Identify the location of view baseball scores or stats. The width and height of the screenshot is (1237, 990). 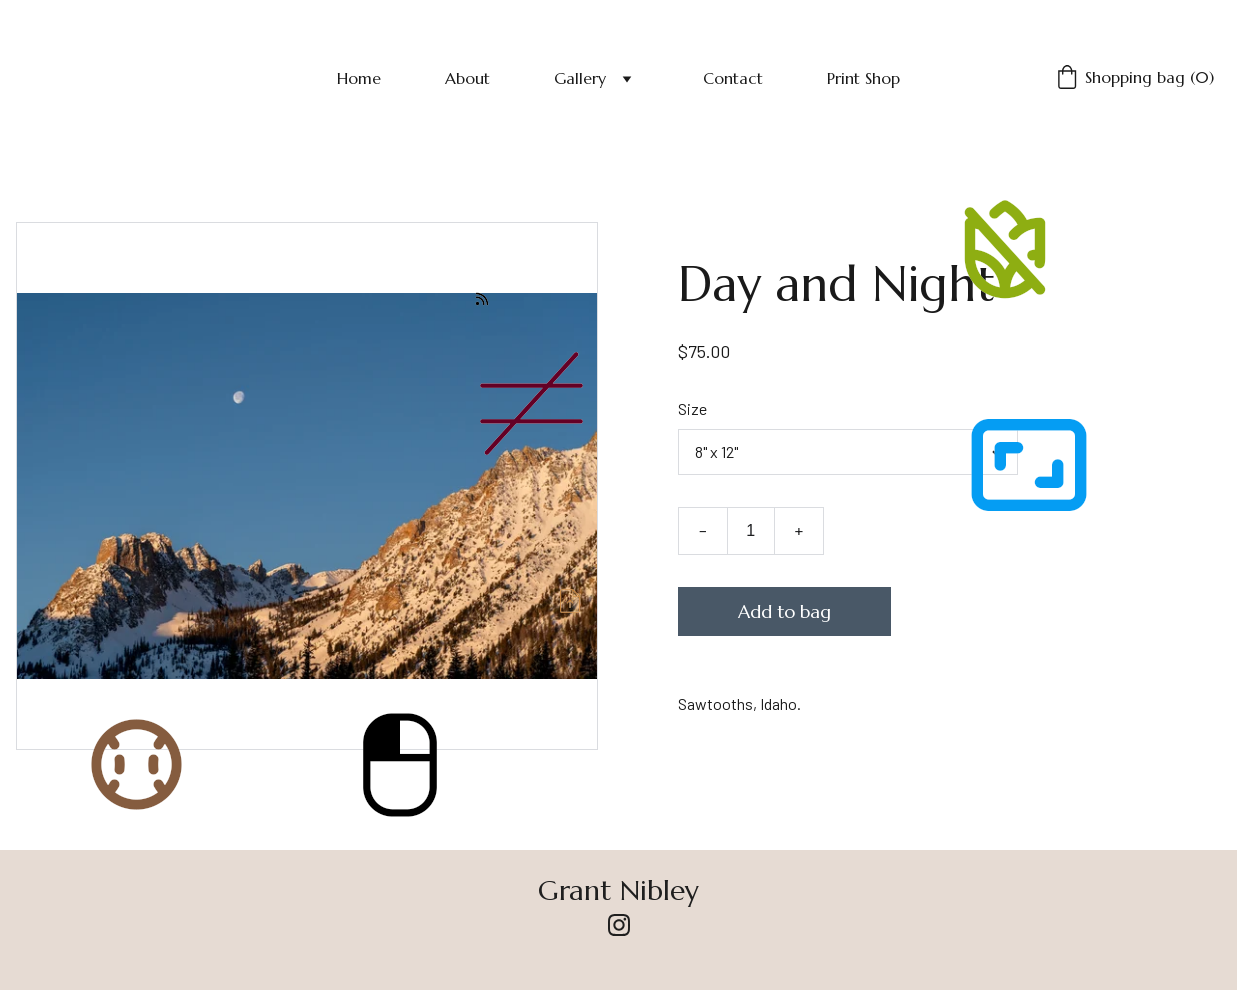
(136, 764).